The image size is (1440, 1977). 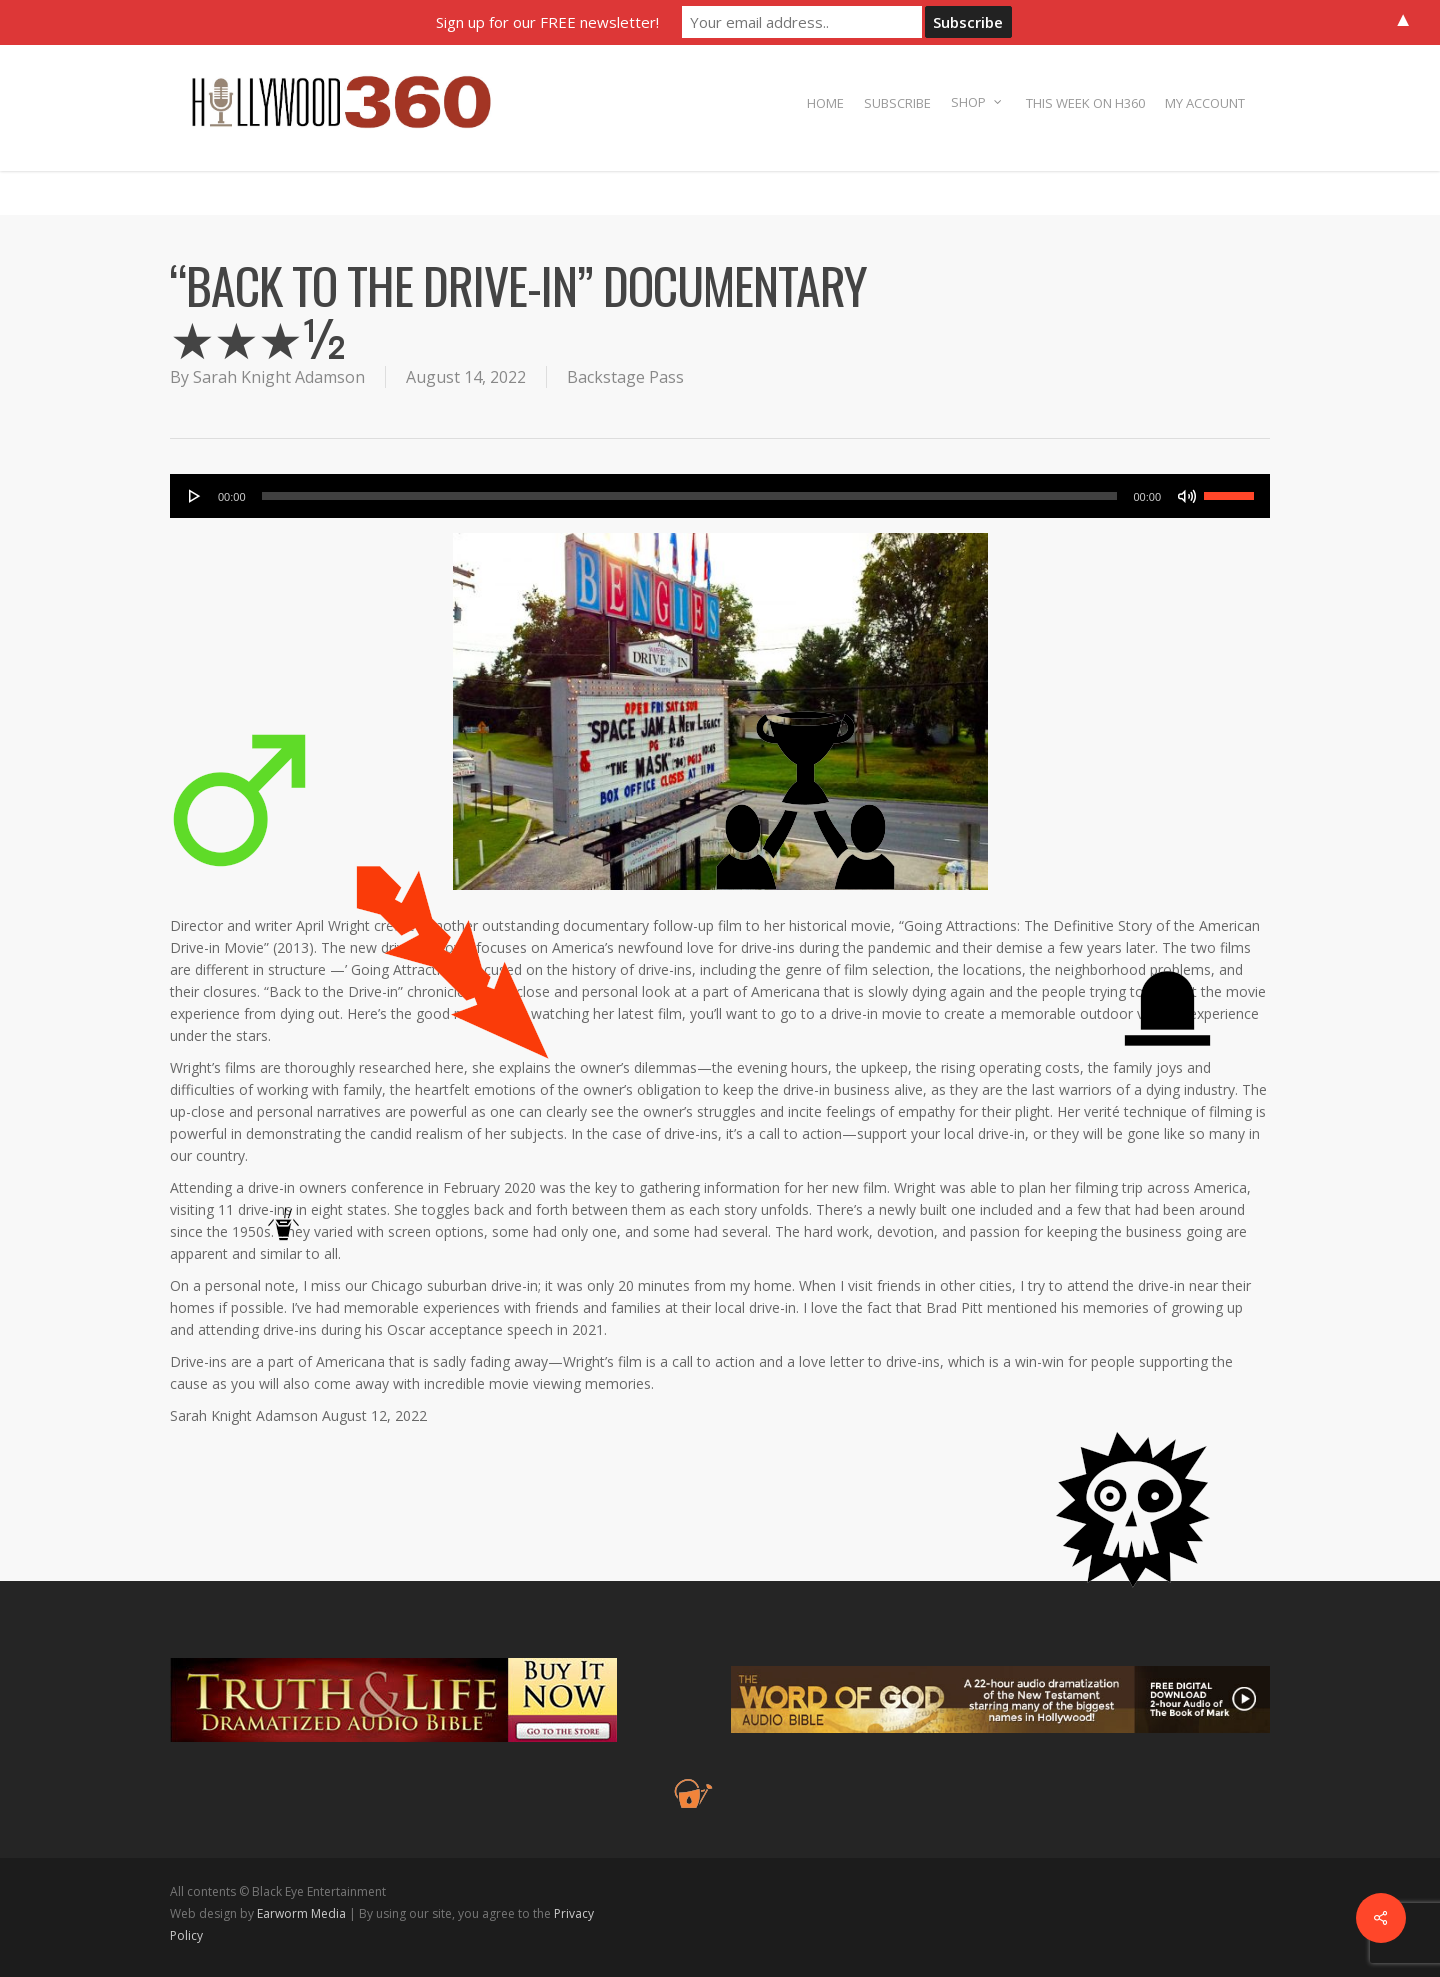 I want to click on indicates male gender option, so click(x=239, y=800).